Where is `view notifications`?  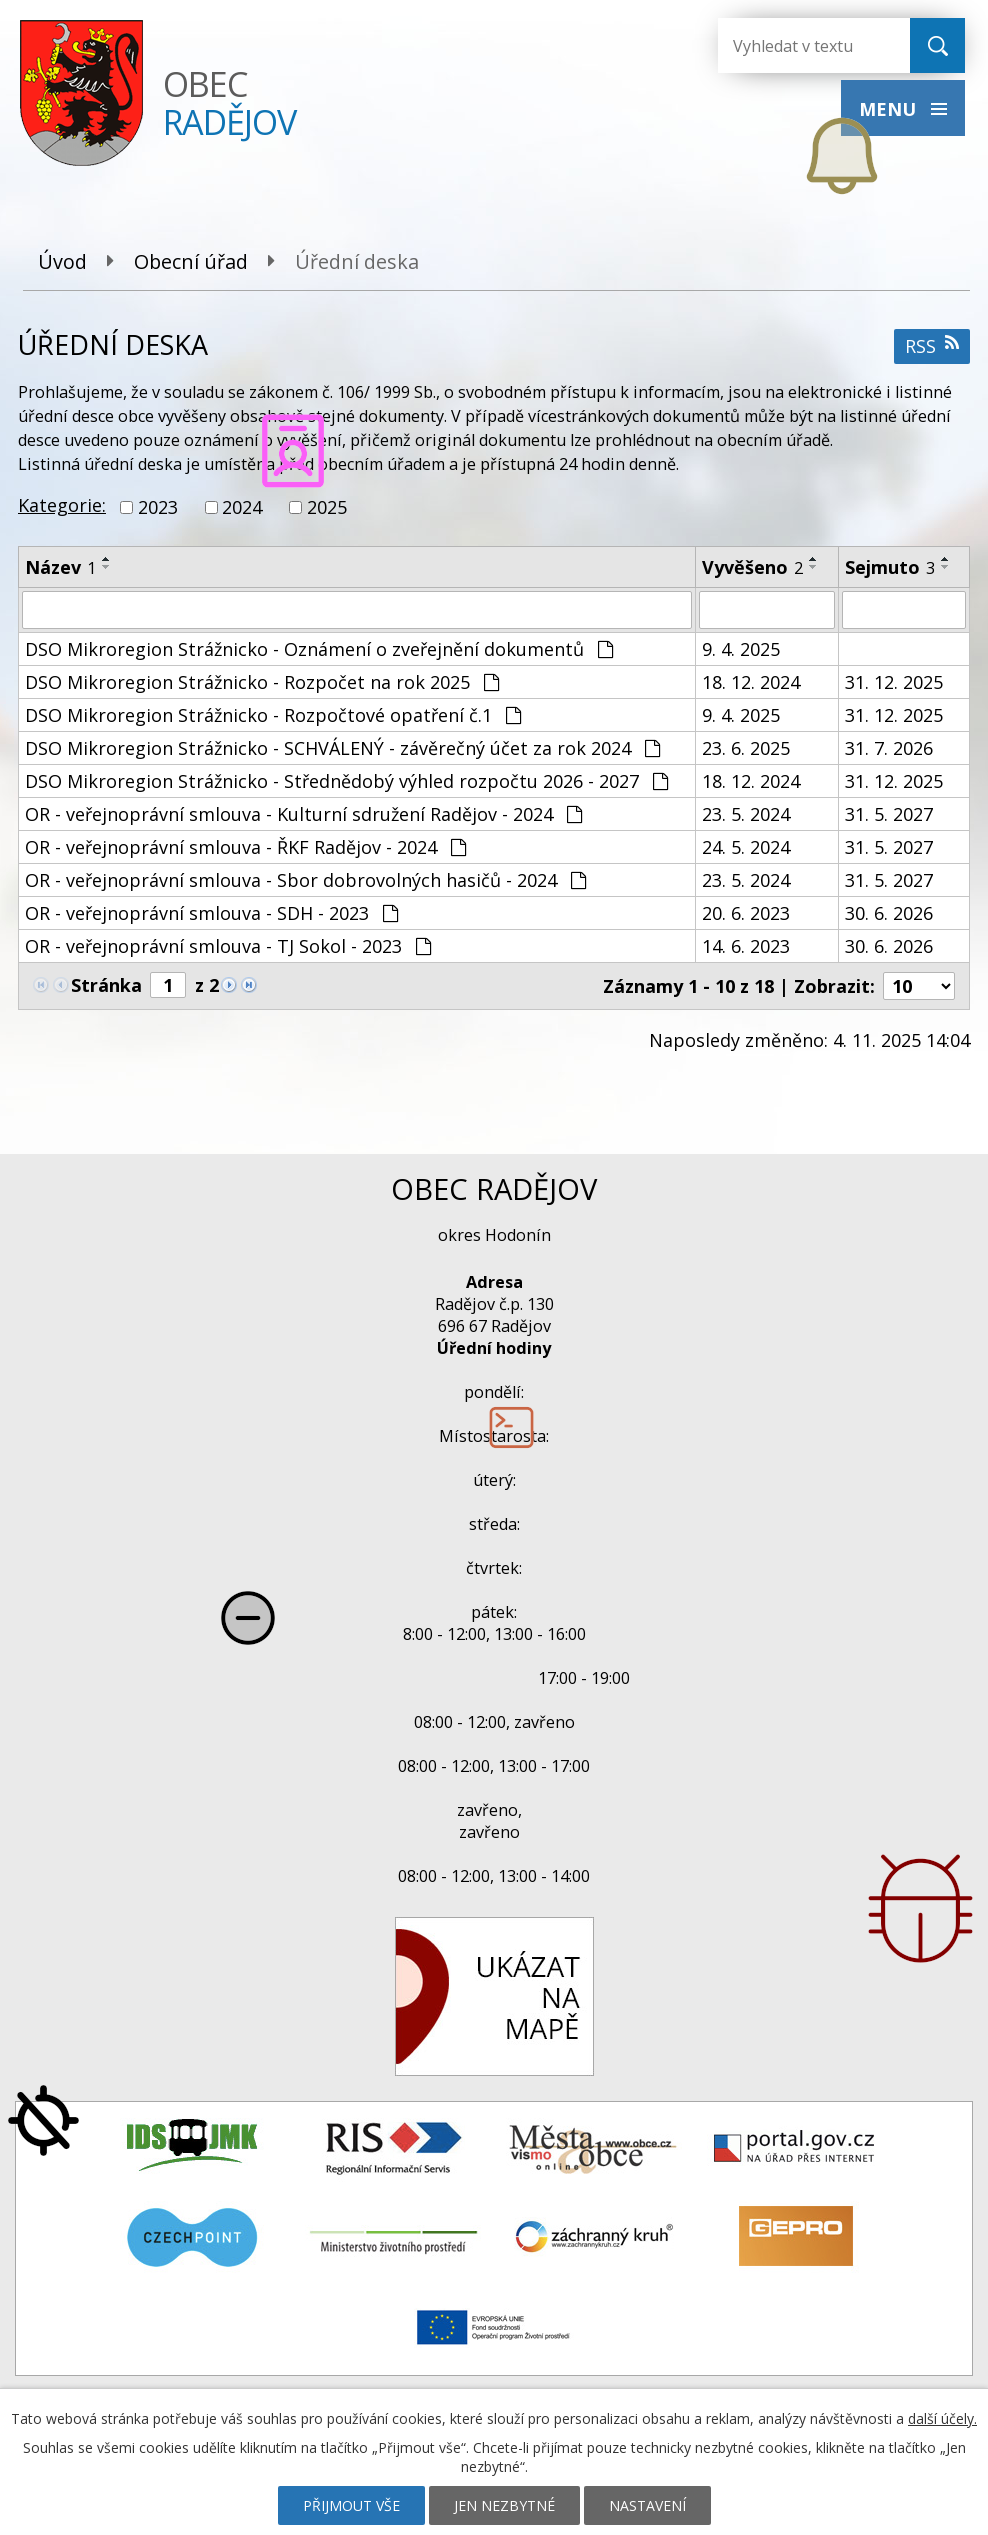 view notifications is located at coordinates (842, 156).